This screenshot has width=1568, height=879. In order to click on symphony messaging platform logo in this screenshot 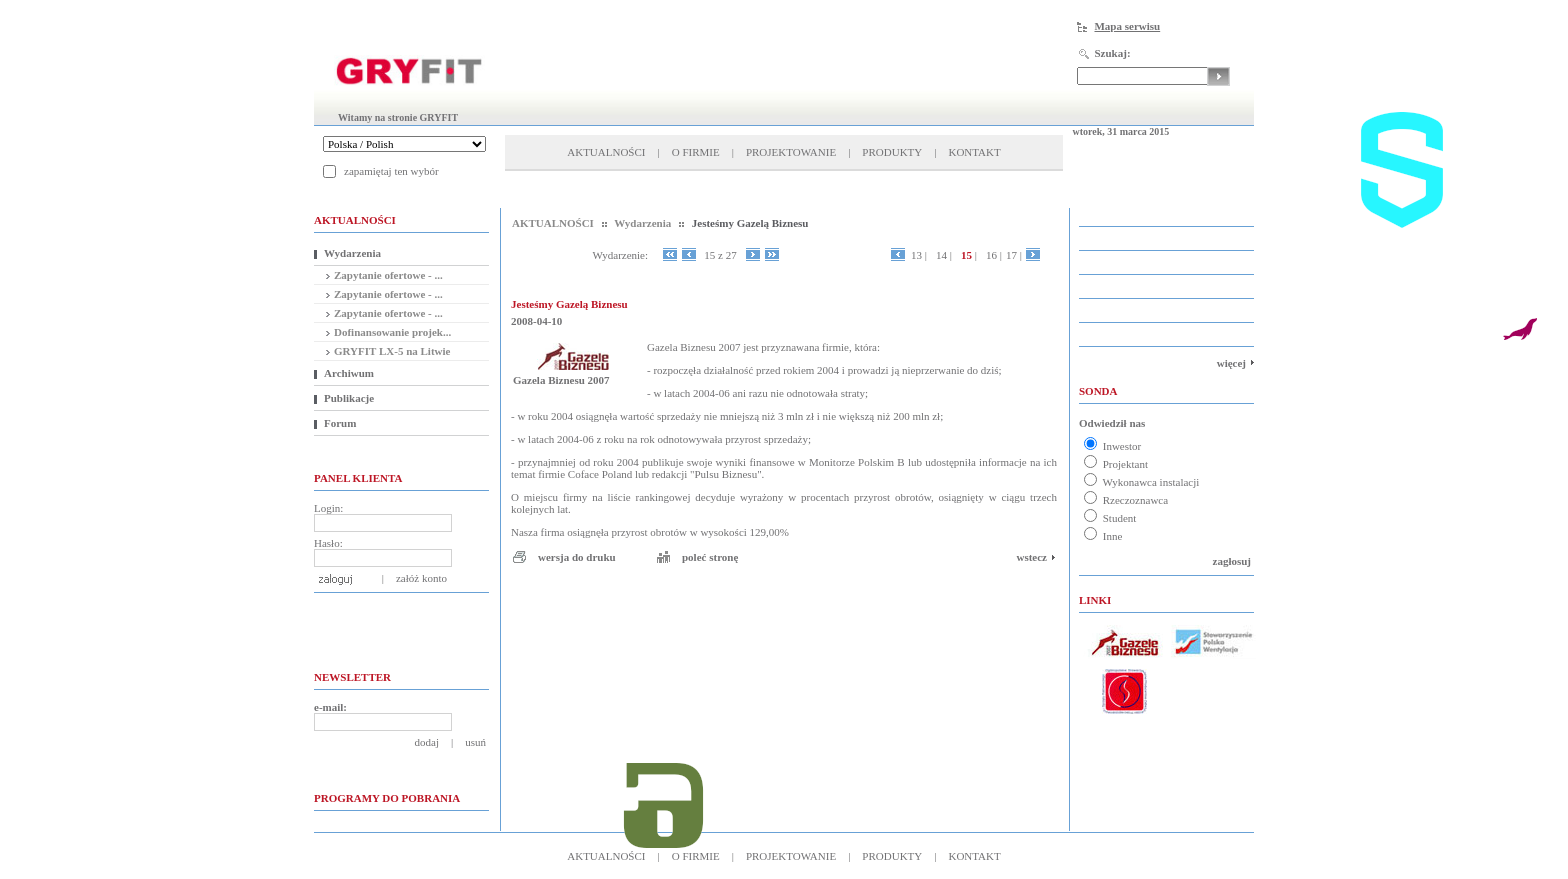, I will do `click(1402, 170)`.